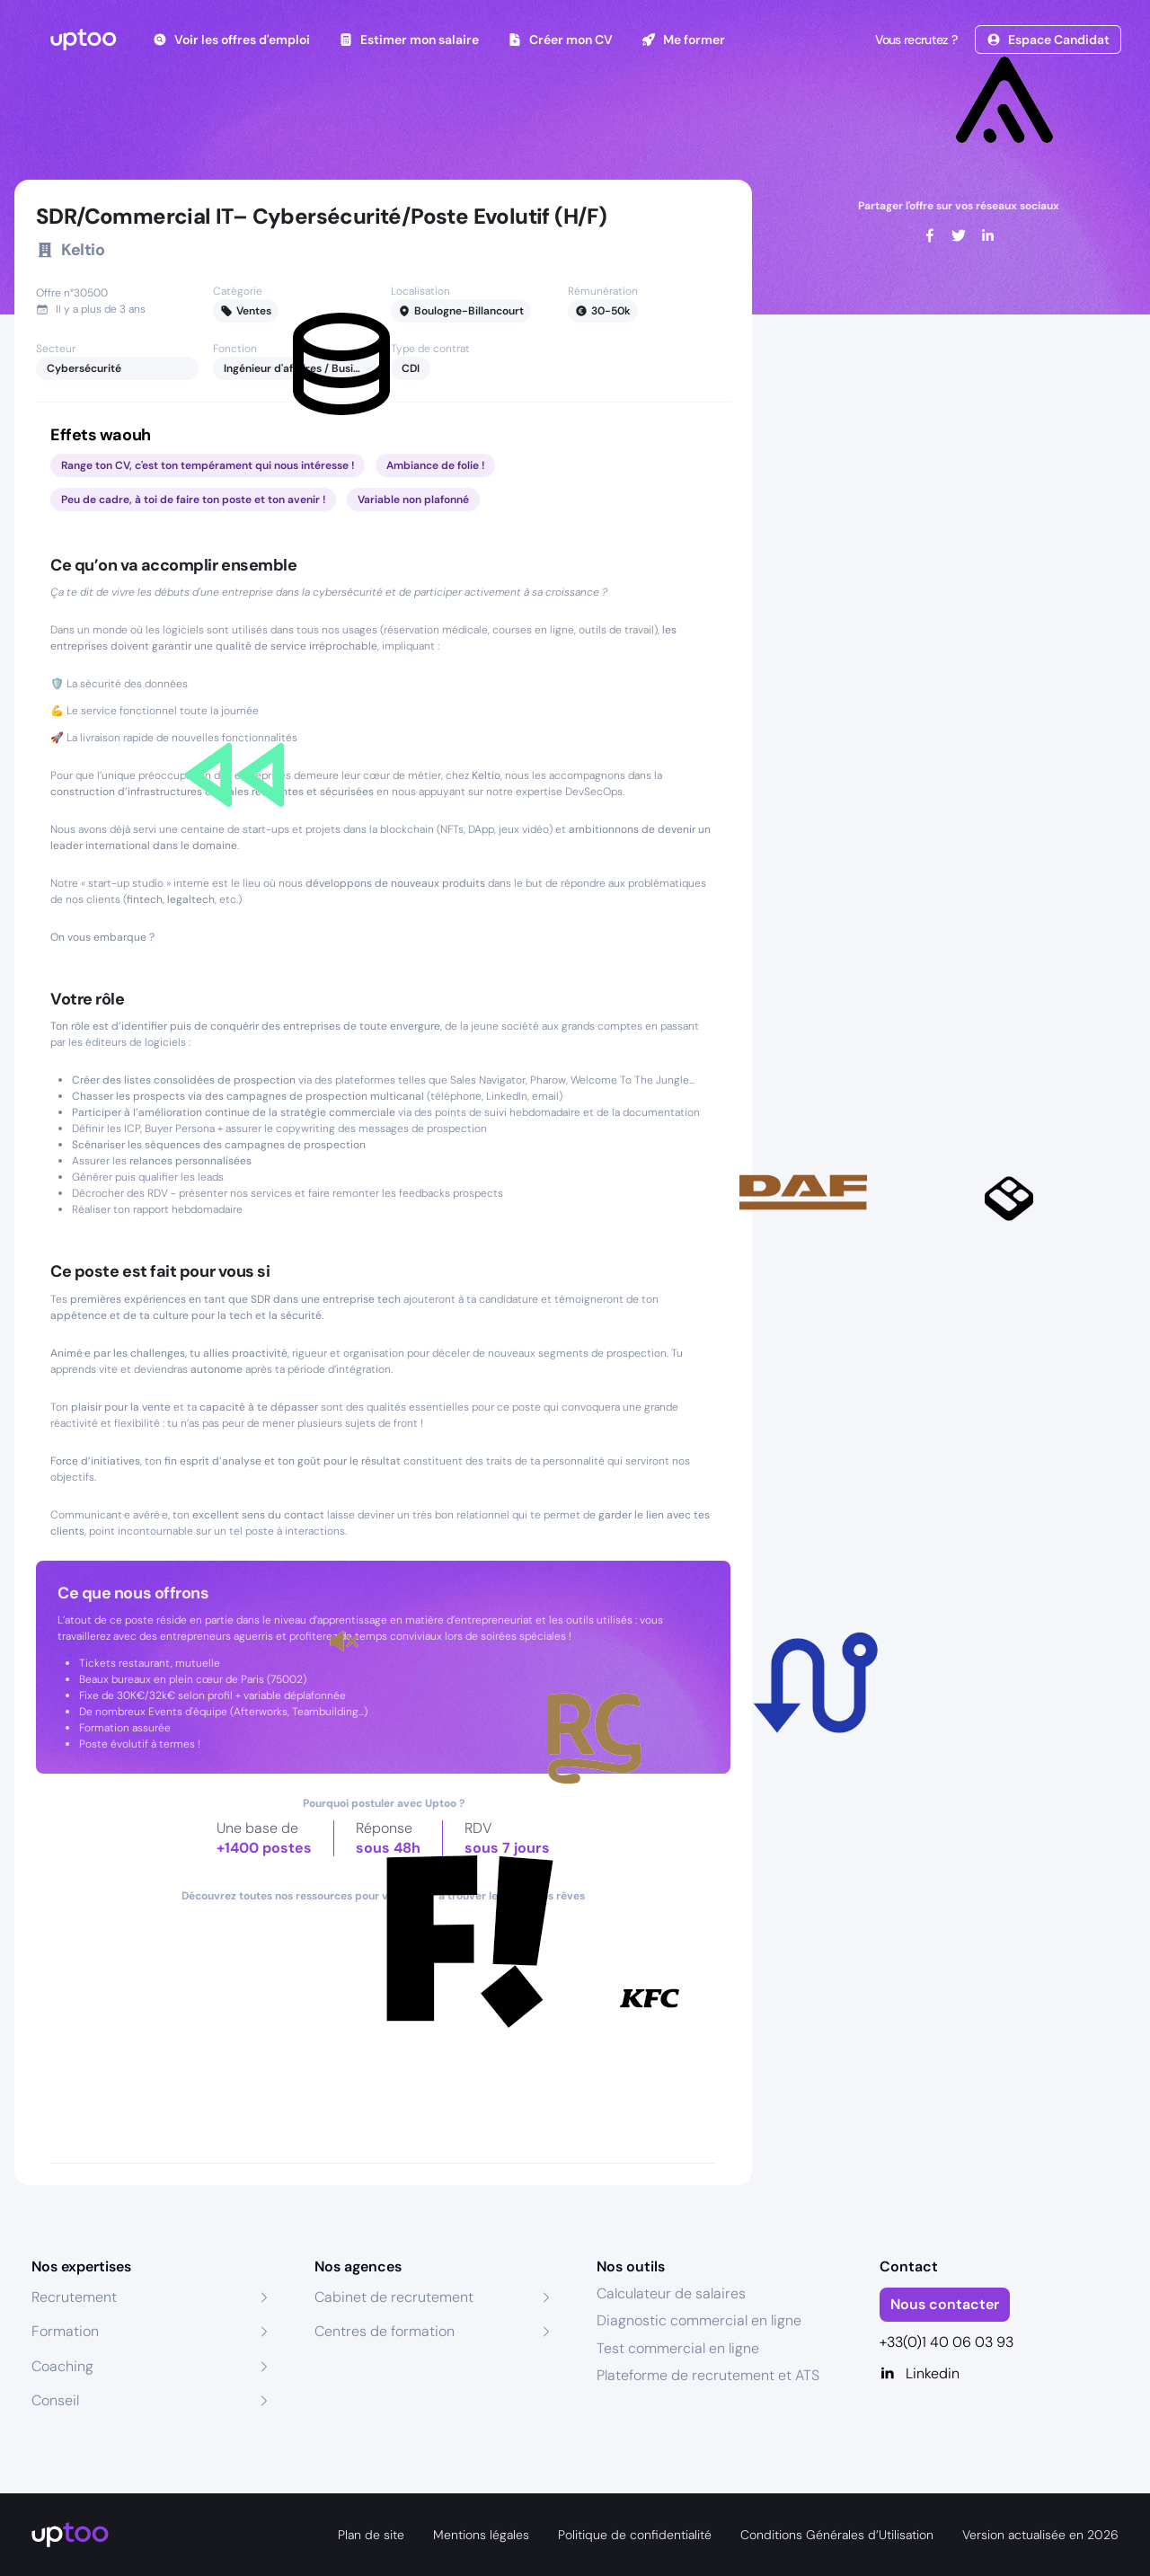 This screenshot has width=1150, height=2576. Describe the element at coordinates (595, 1739) in the screenshot. I see `RevenueCat company logo` at that location.